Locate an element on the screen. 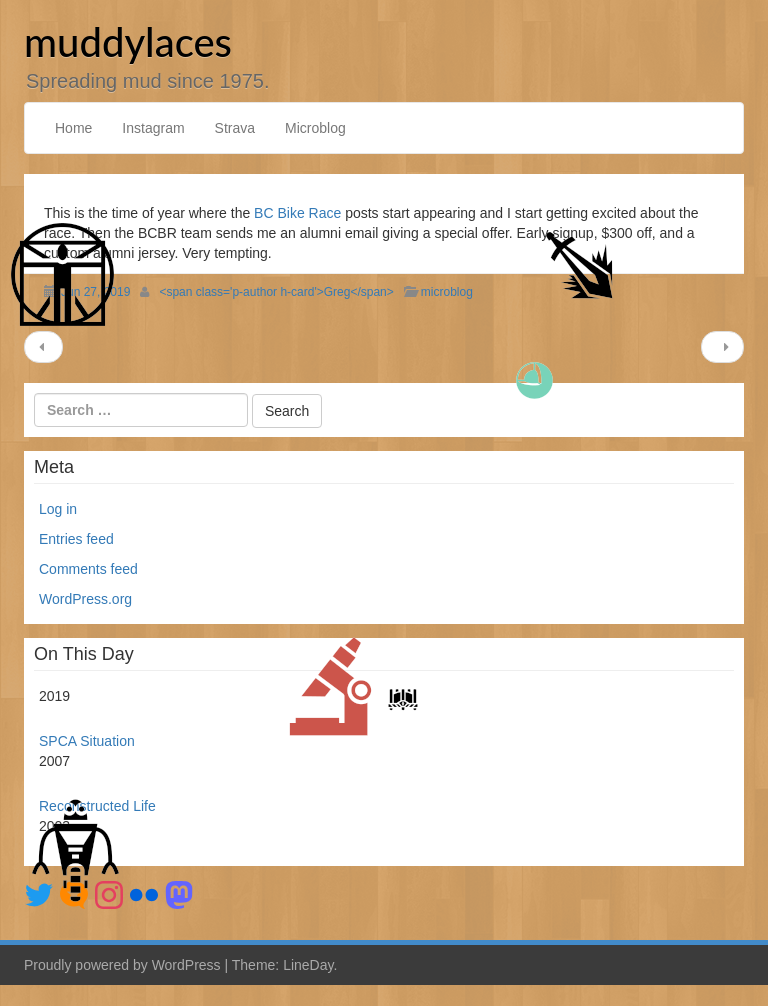  attack or combat action button is located at coordinates (579, 265).